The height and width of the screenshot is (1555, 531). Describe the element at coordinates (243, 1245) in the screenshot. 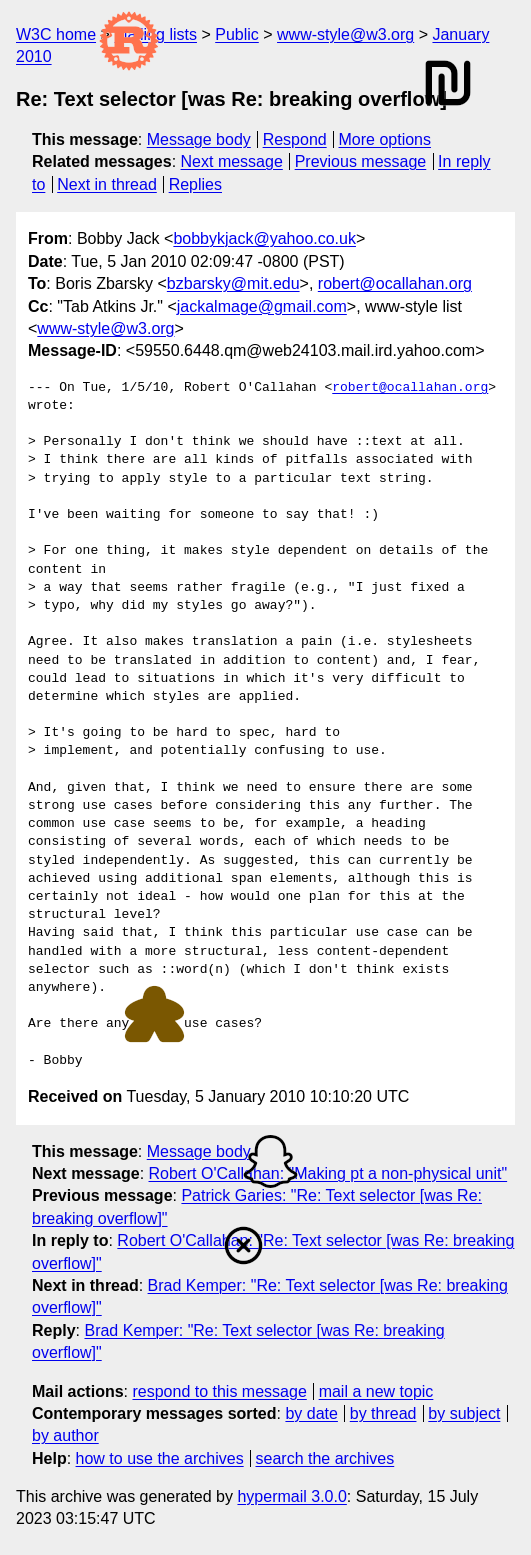

I see `close or dismiss a dialog` at that location.